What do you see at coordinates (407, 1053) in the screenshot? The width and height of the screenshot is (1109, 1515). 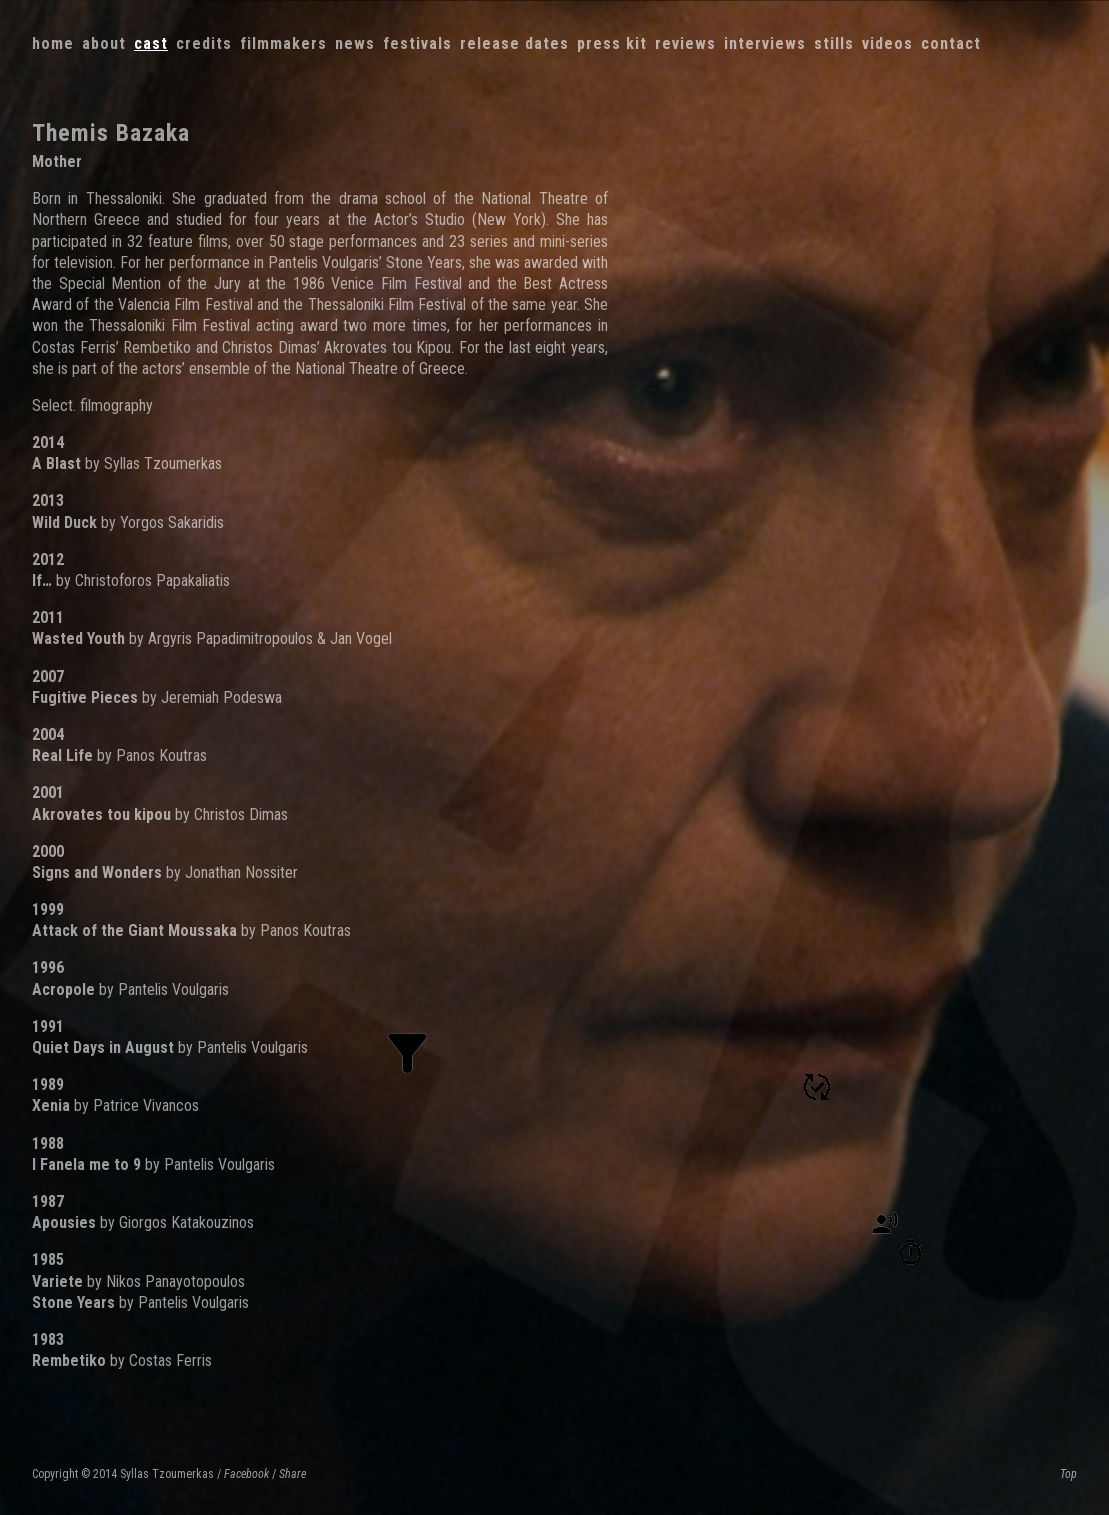 I see `filter or sort content` at bounding box center [407, 1053].